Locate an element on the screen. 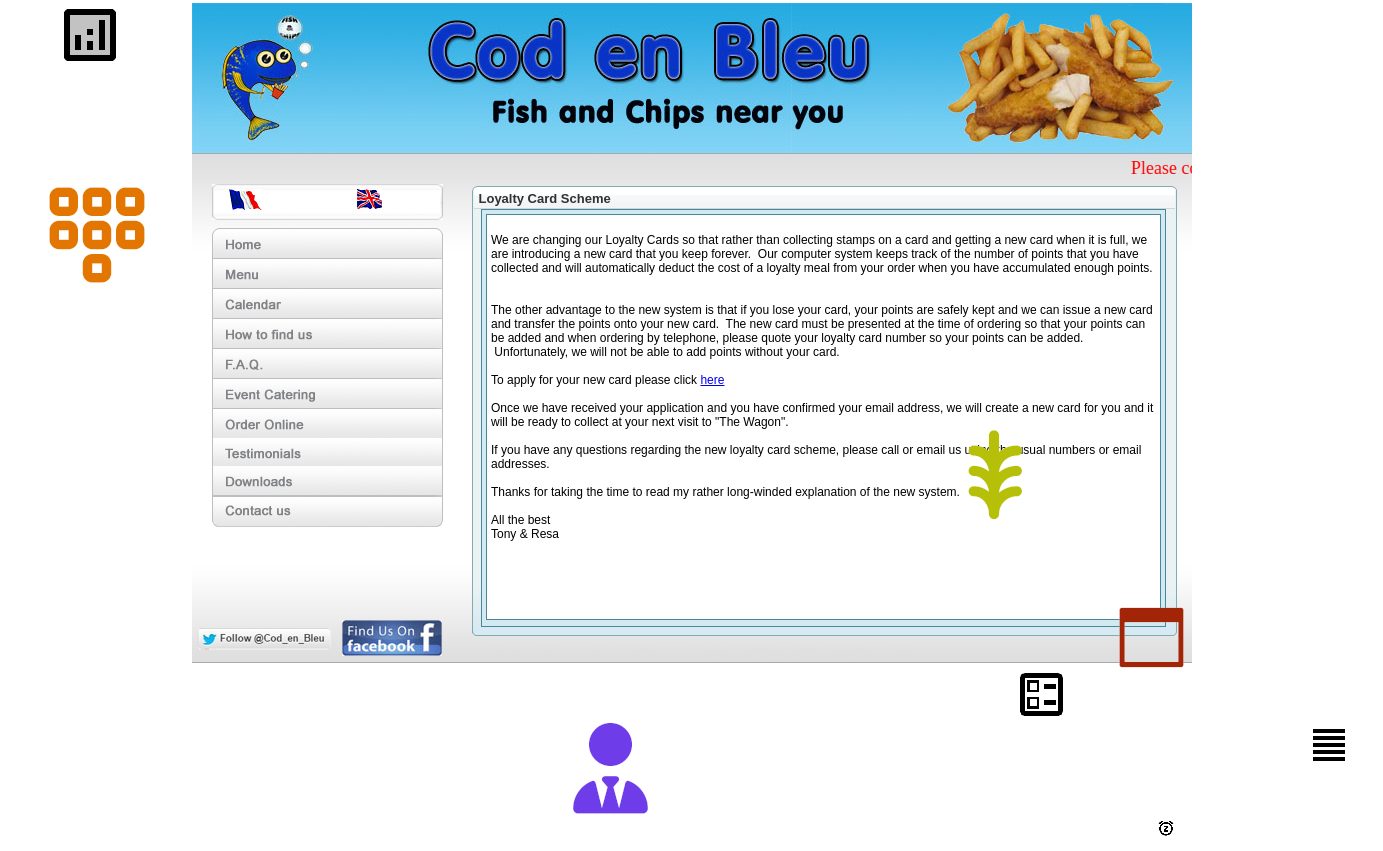 The image size is (1383, 851). view analytics and statistics is located at coordinates (90, 35).